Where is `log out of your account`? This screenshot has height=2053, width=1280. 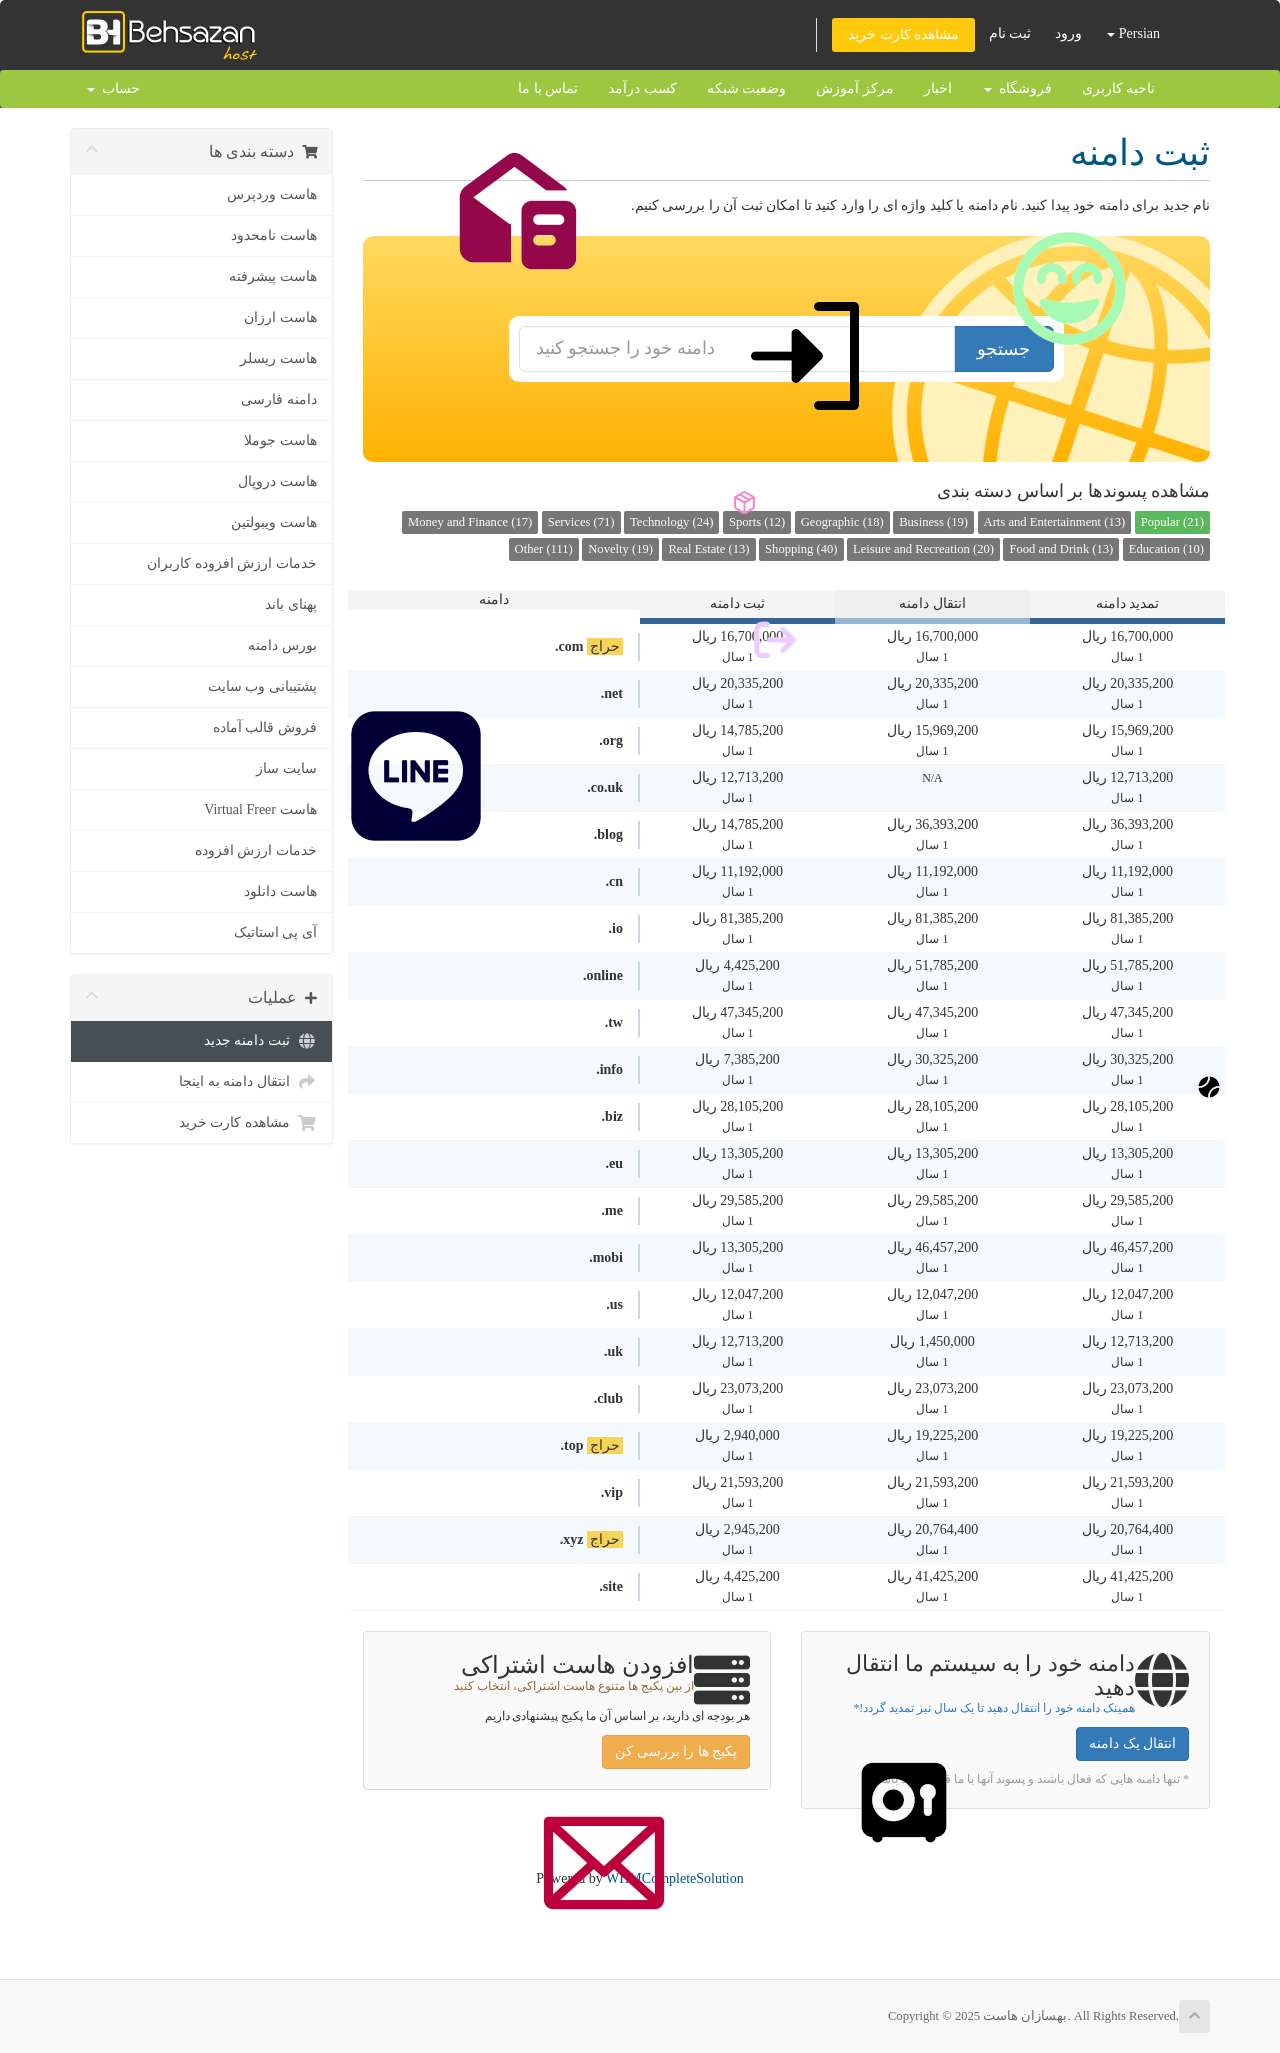
log out of your account is located at coordinates (775, 640).